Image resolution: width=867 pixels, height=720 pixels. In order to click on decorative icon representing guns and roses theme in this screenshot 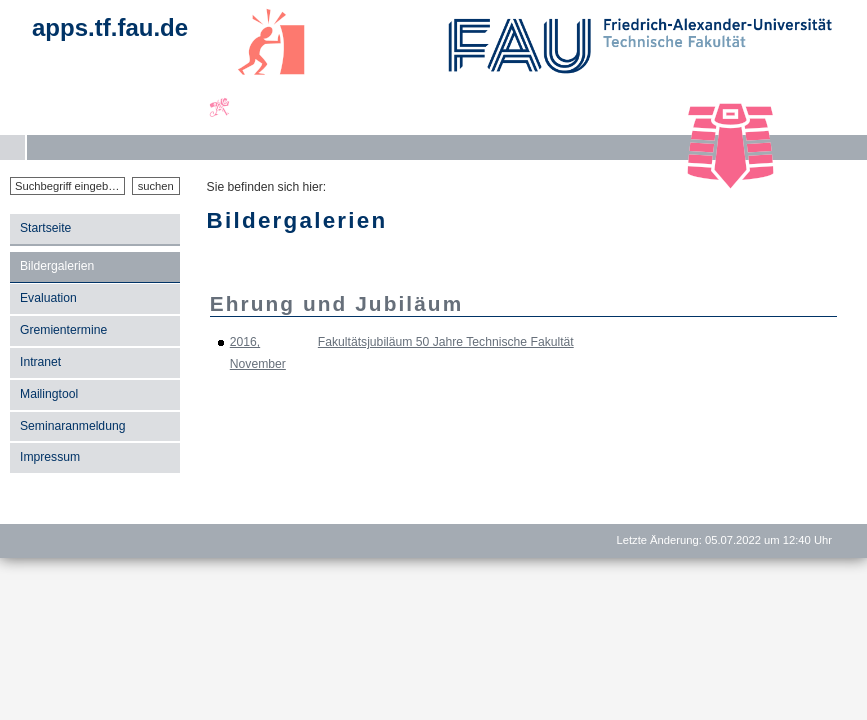, I will do `click(219, 107)`.